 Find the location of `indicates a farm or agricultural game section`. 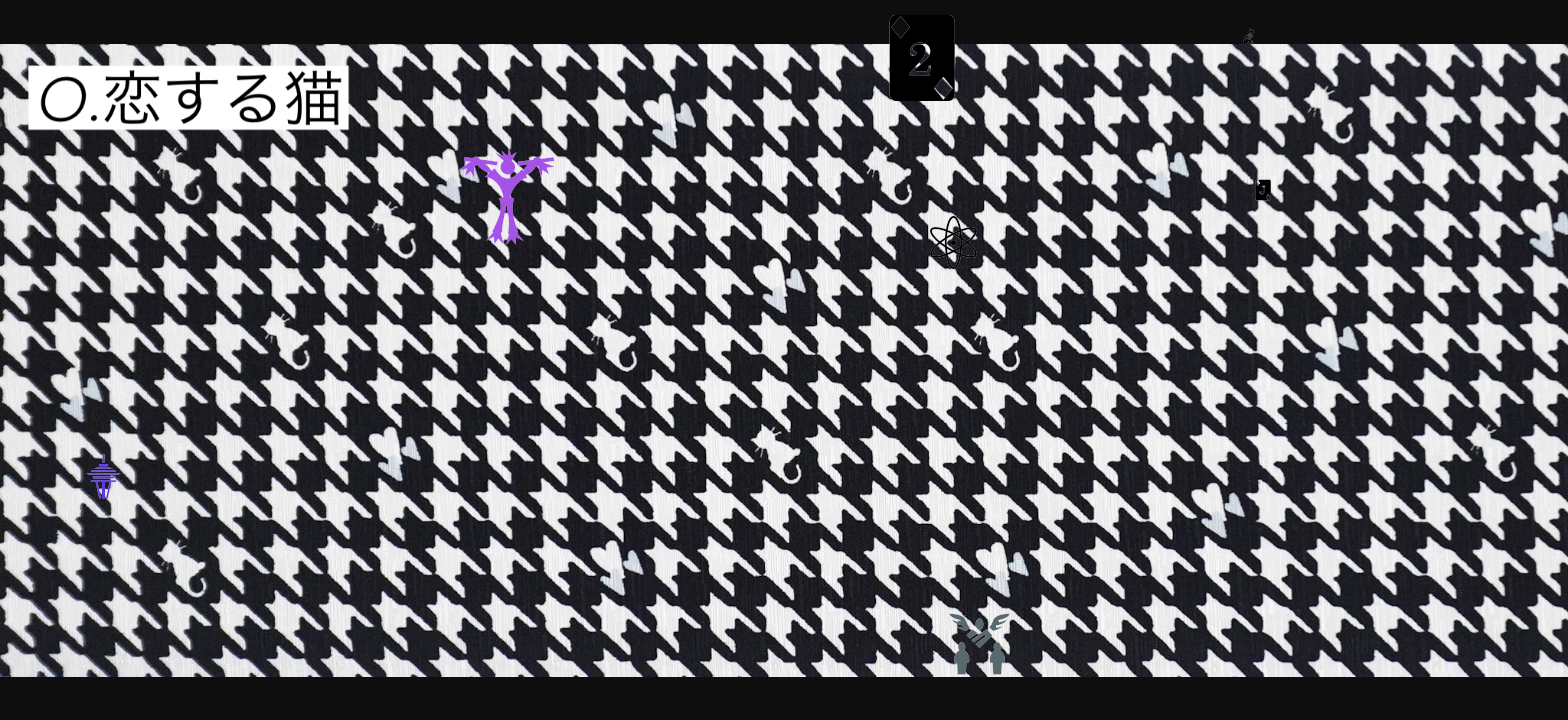

indicates a farm or agricultural game section is located at coordinates (507, 195).